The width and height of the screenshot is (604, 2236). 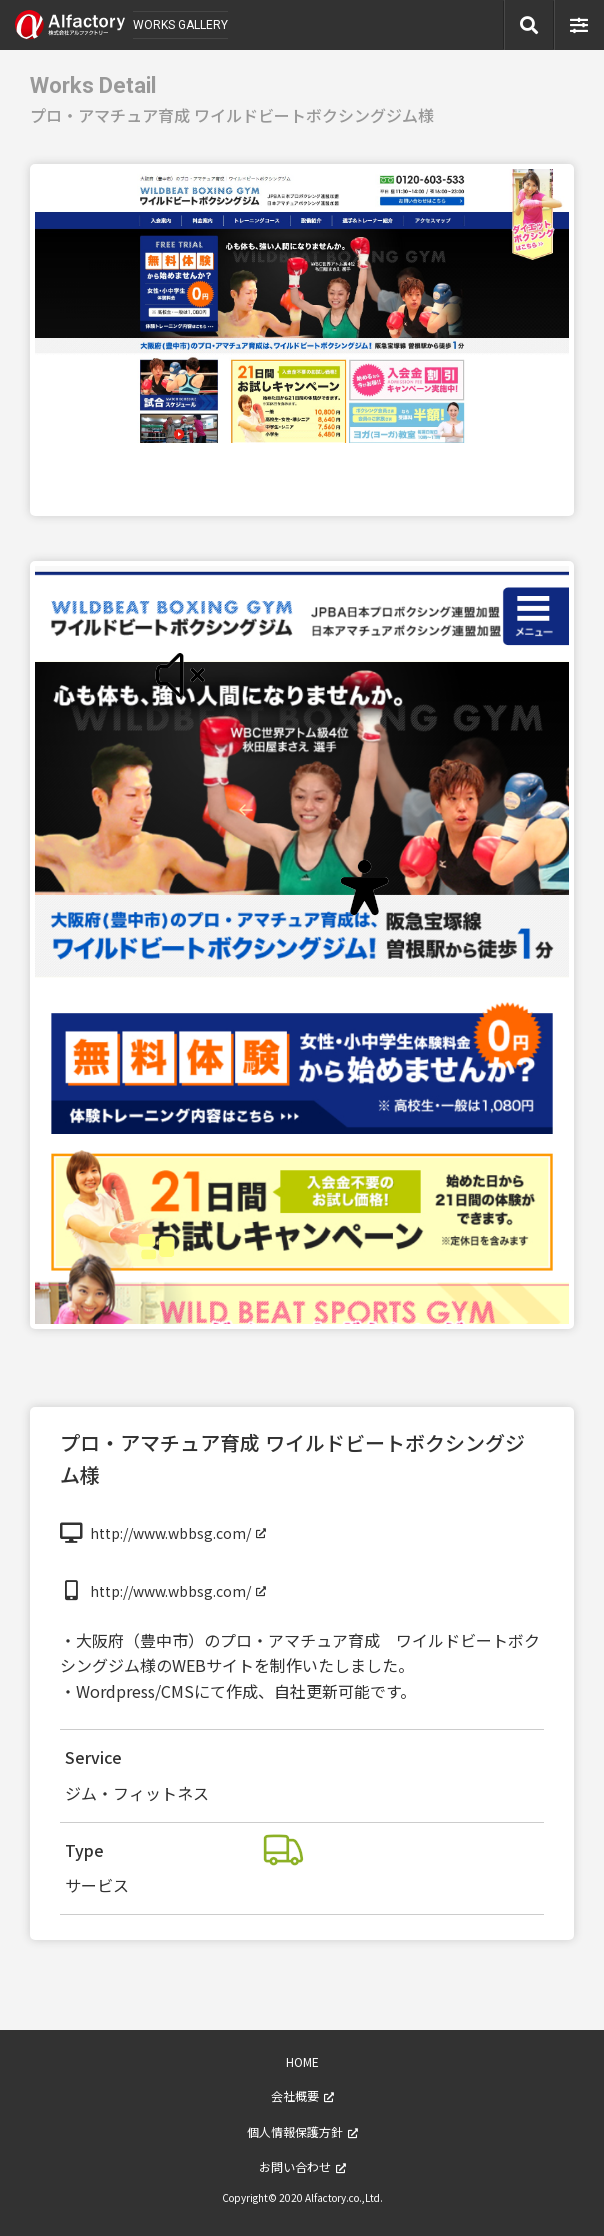 I want to click on go back to the previous screen, so click(x=246, y=810).